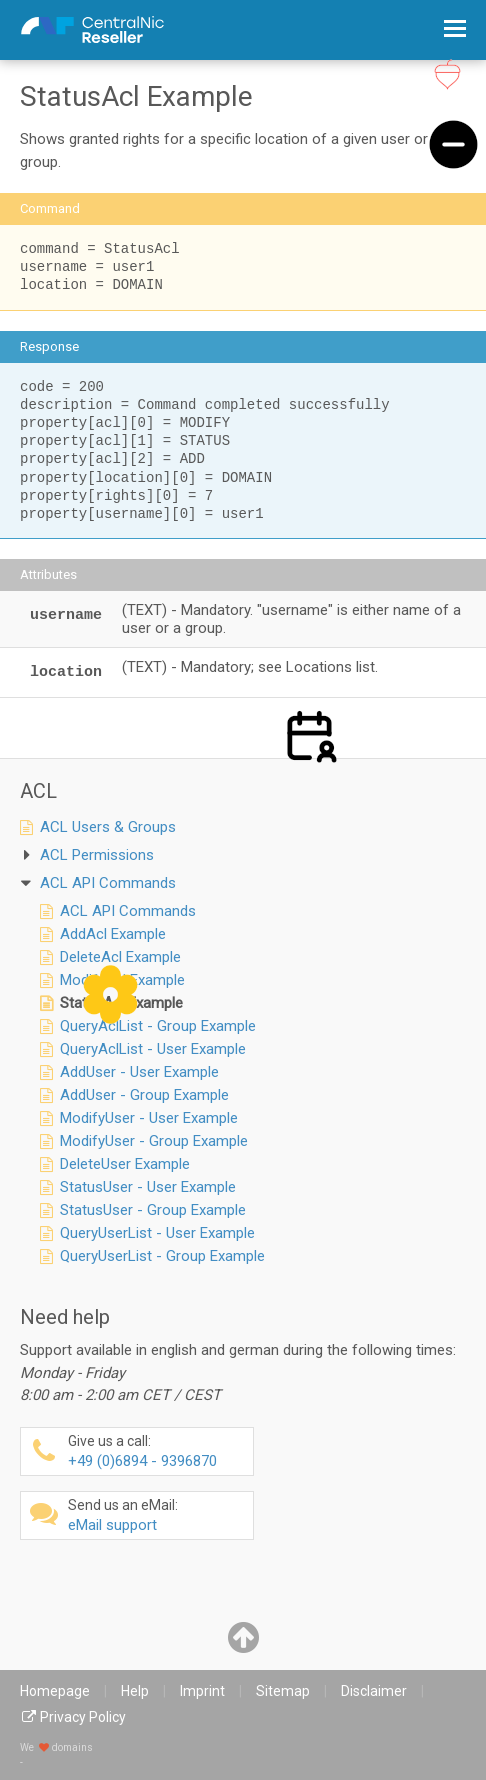 This screenshot has width=486, height=1780. I want to click on view scheduled appointments with contacts, so click(309, 735).